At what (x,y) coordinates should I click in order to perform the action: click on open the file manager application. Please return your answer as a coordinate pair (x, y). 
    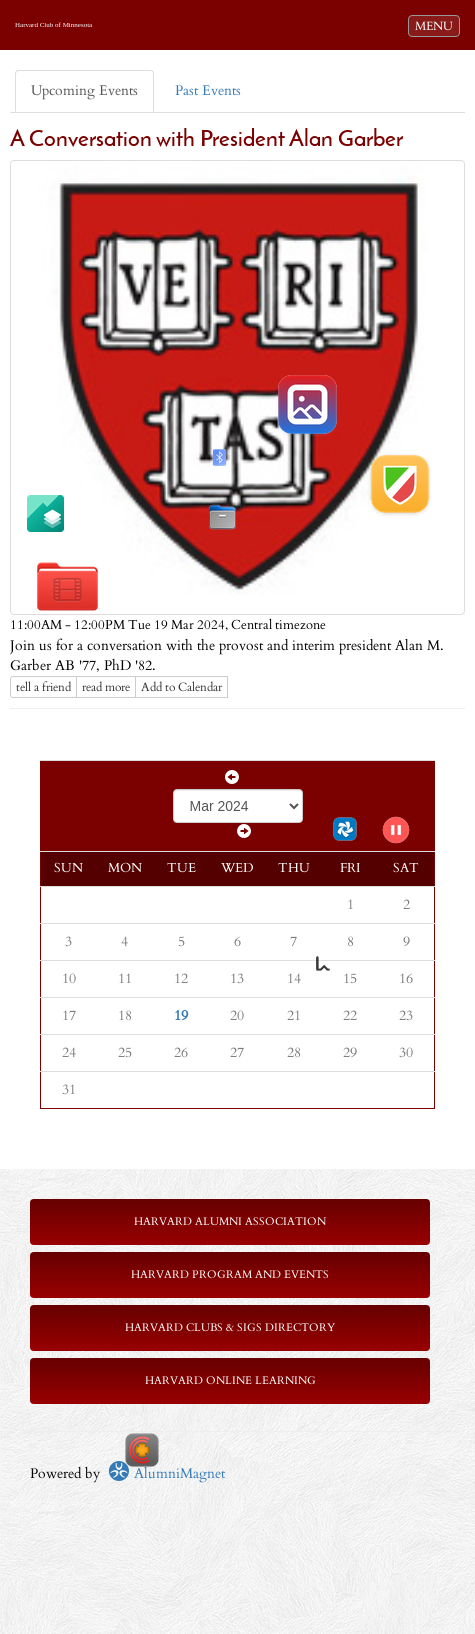
    Looking at the image, I should click on (222, 516).